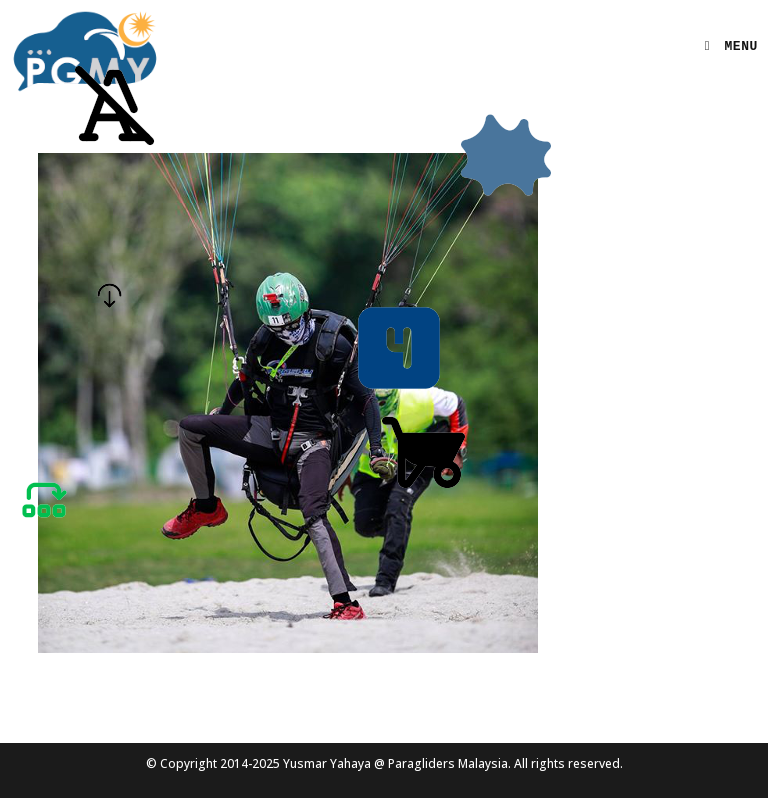  I want to click on reorder items in a list, so click(44, 500).